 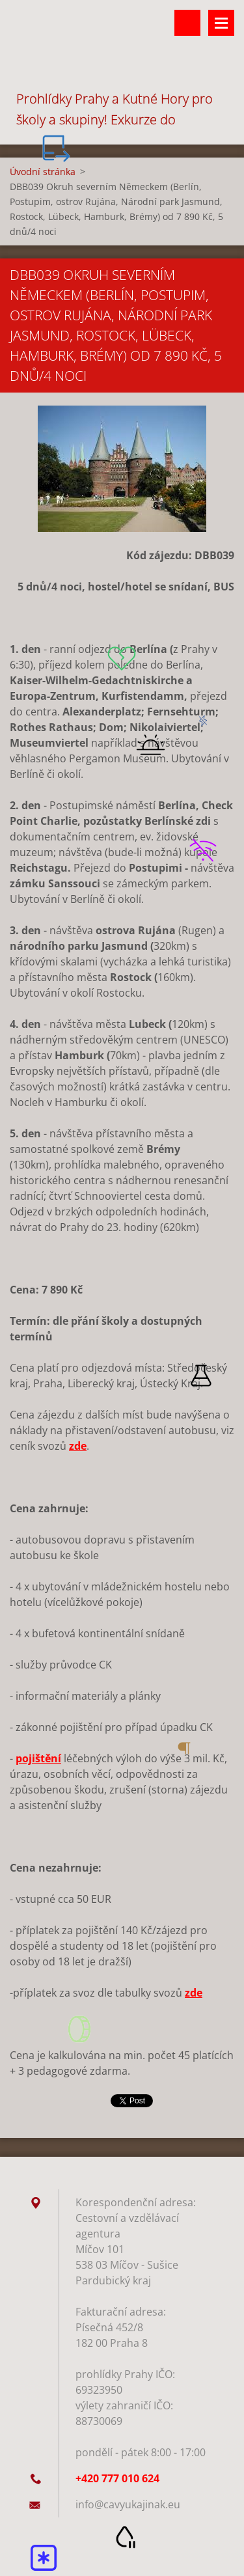 I want to click on pull changes from a remote repository, so click(x=55, y=150).